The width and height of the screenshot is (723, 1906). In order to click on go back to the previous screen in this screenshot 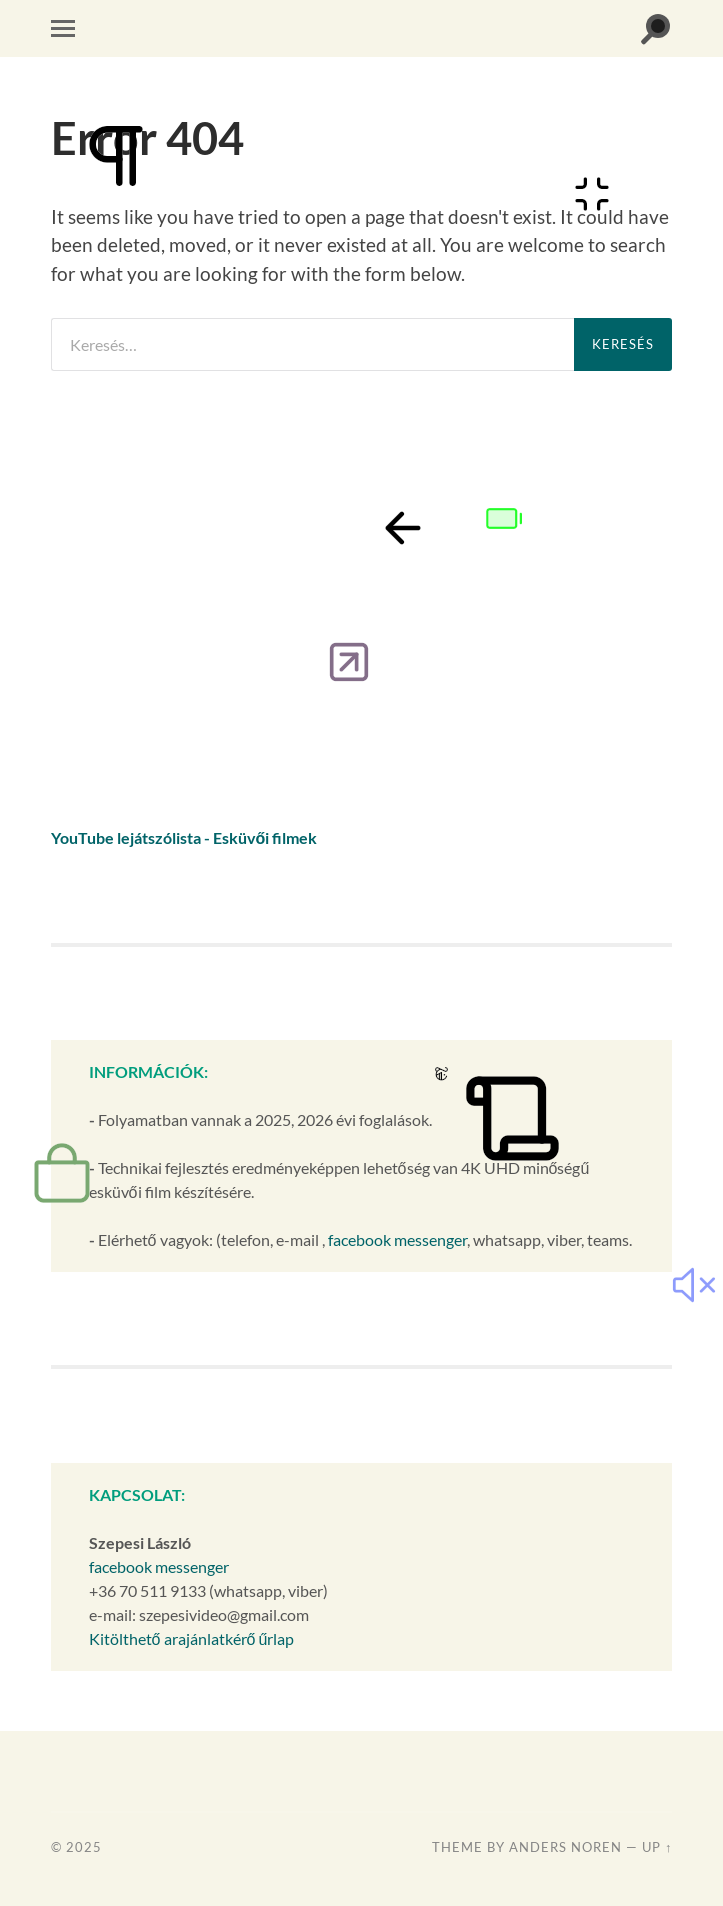, I will do `click(403, 528)`.